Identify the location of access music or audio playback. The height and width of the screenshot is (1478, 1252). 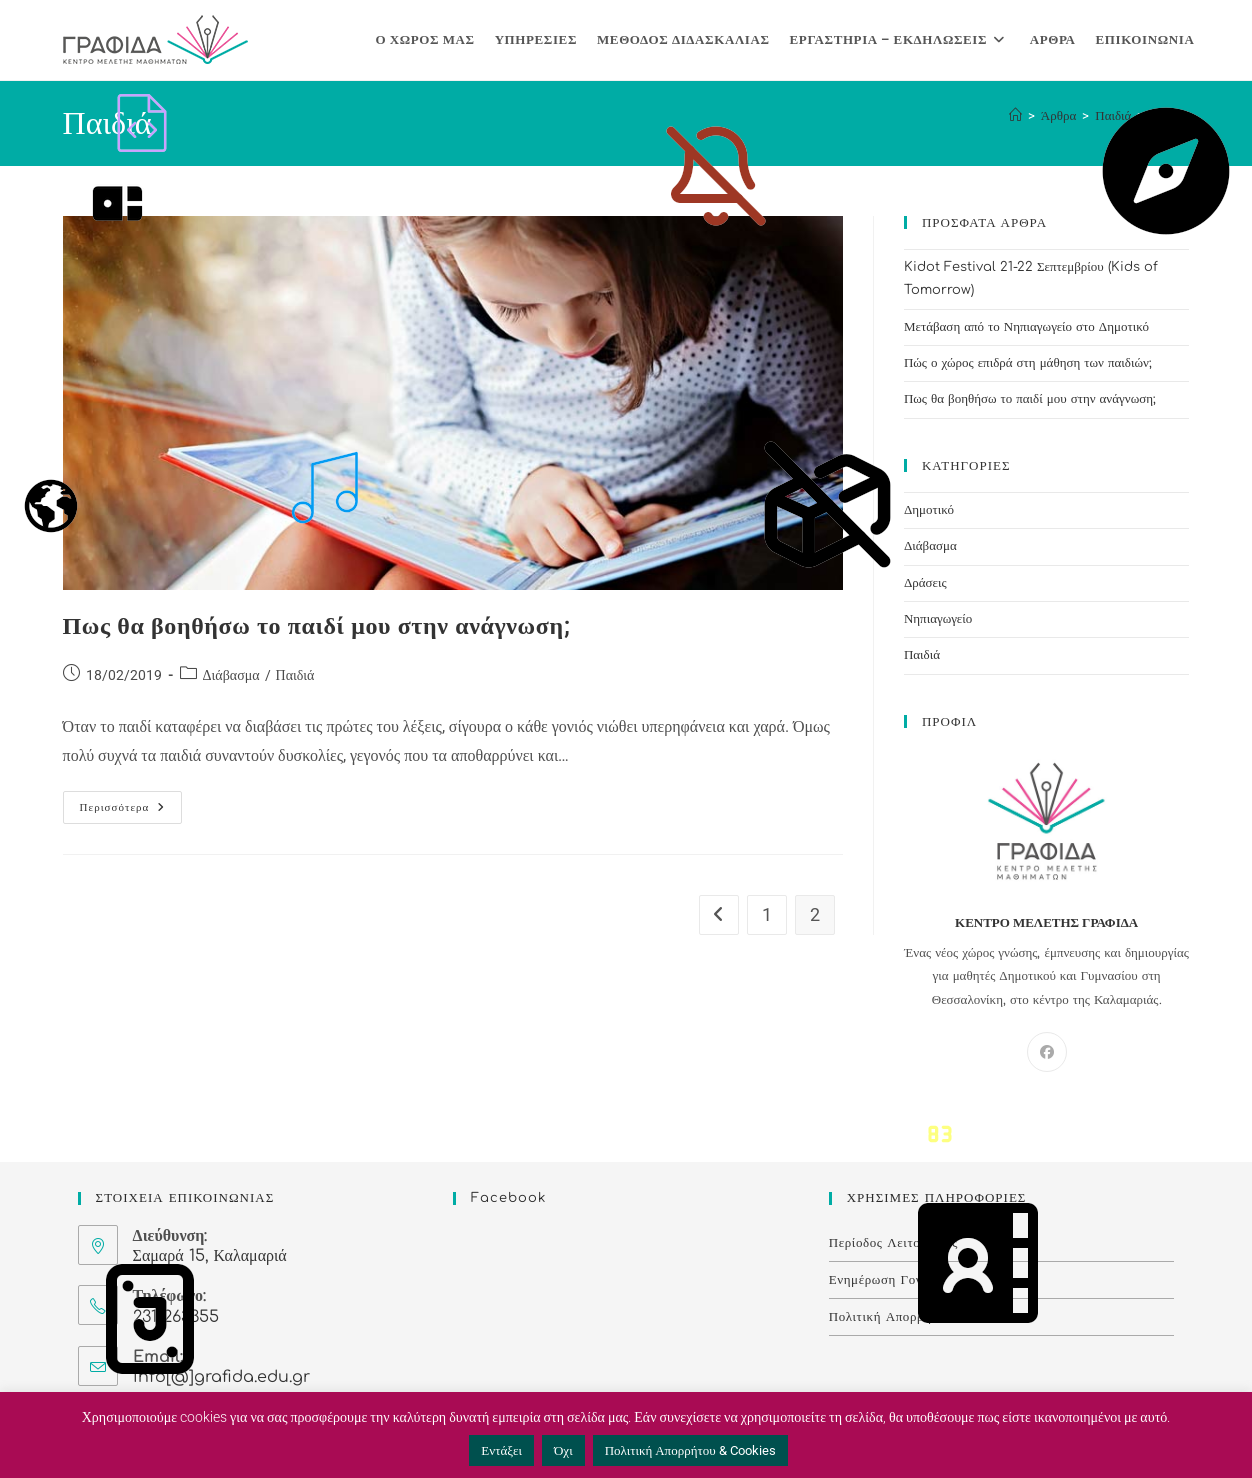
(329, 489).